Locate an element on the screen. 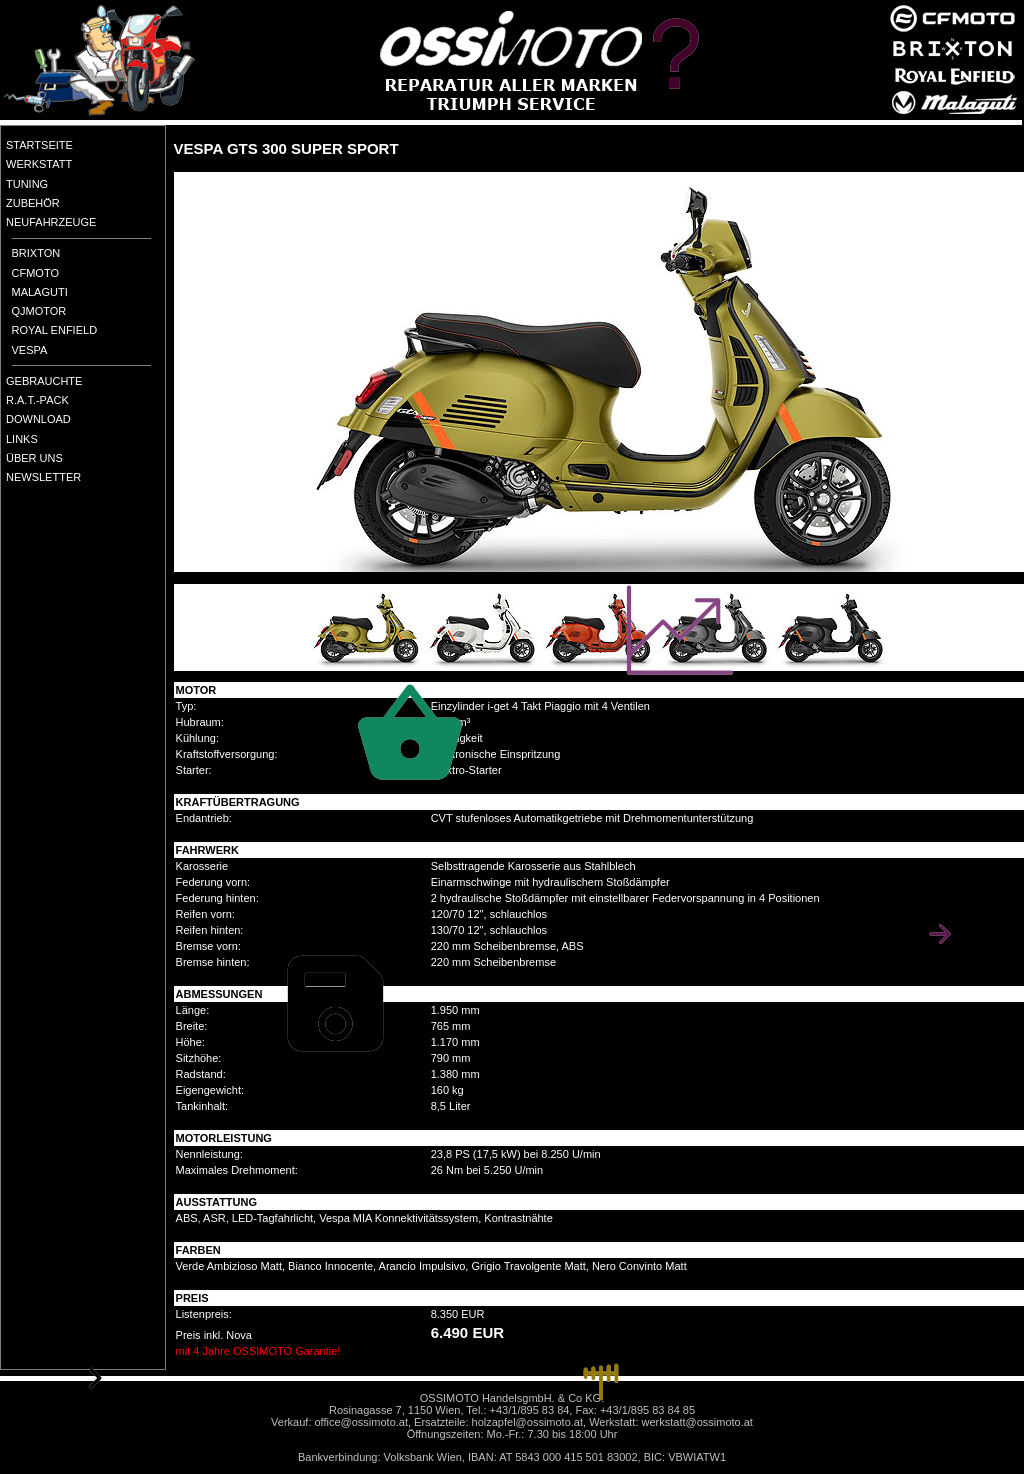 Image resolution: width=1024 pixels, height=1474 pixels. save current file or document is located at coordinates (335, 1003).